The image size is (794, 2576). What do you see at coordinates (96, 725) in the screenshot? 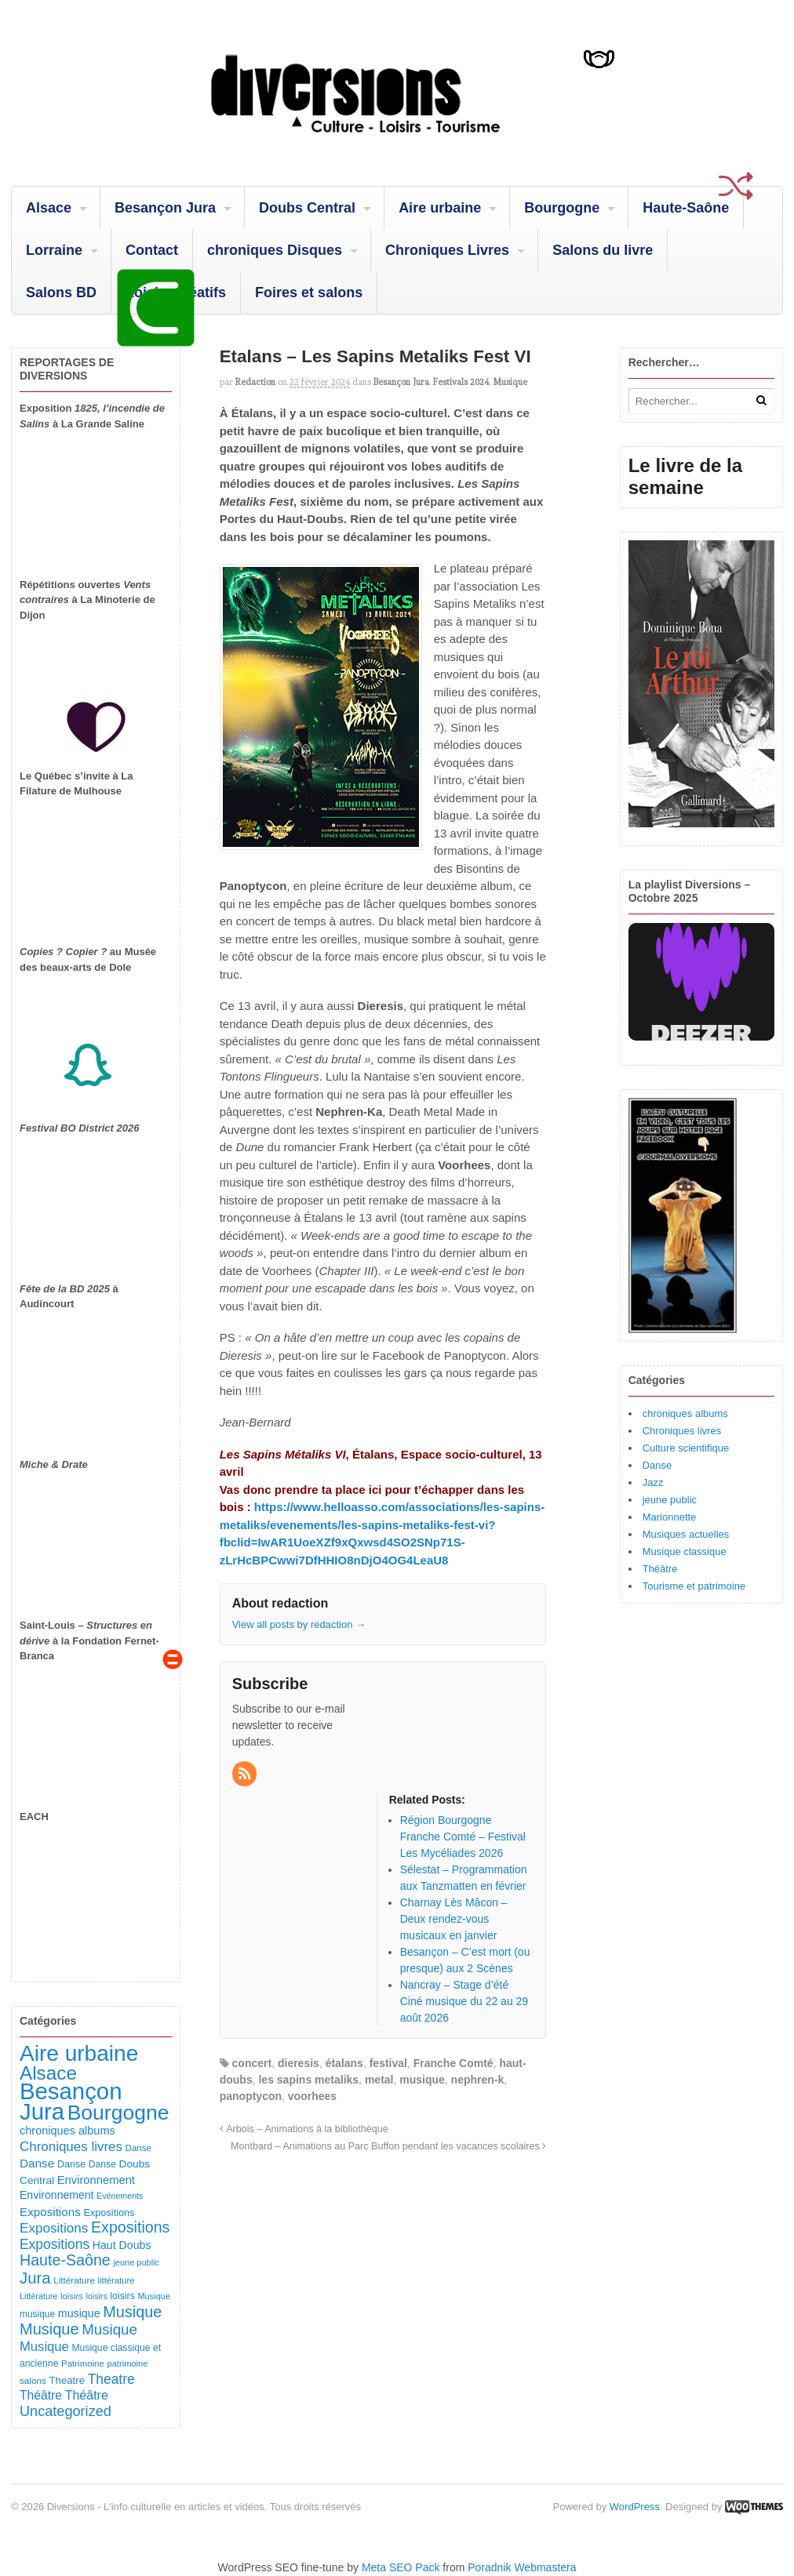
I see `indicates partial like or favorite status` at bounding box center [96, 725].